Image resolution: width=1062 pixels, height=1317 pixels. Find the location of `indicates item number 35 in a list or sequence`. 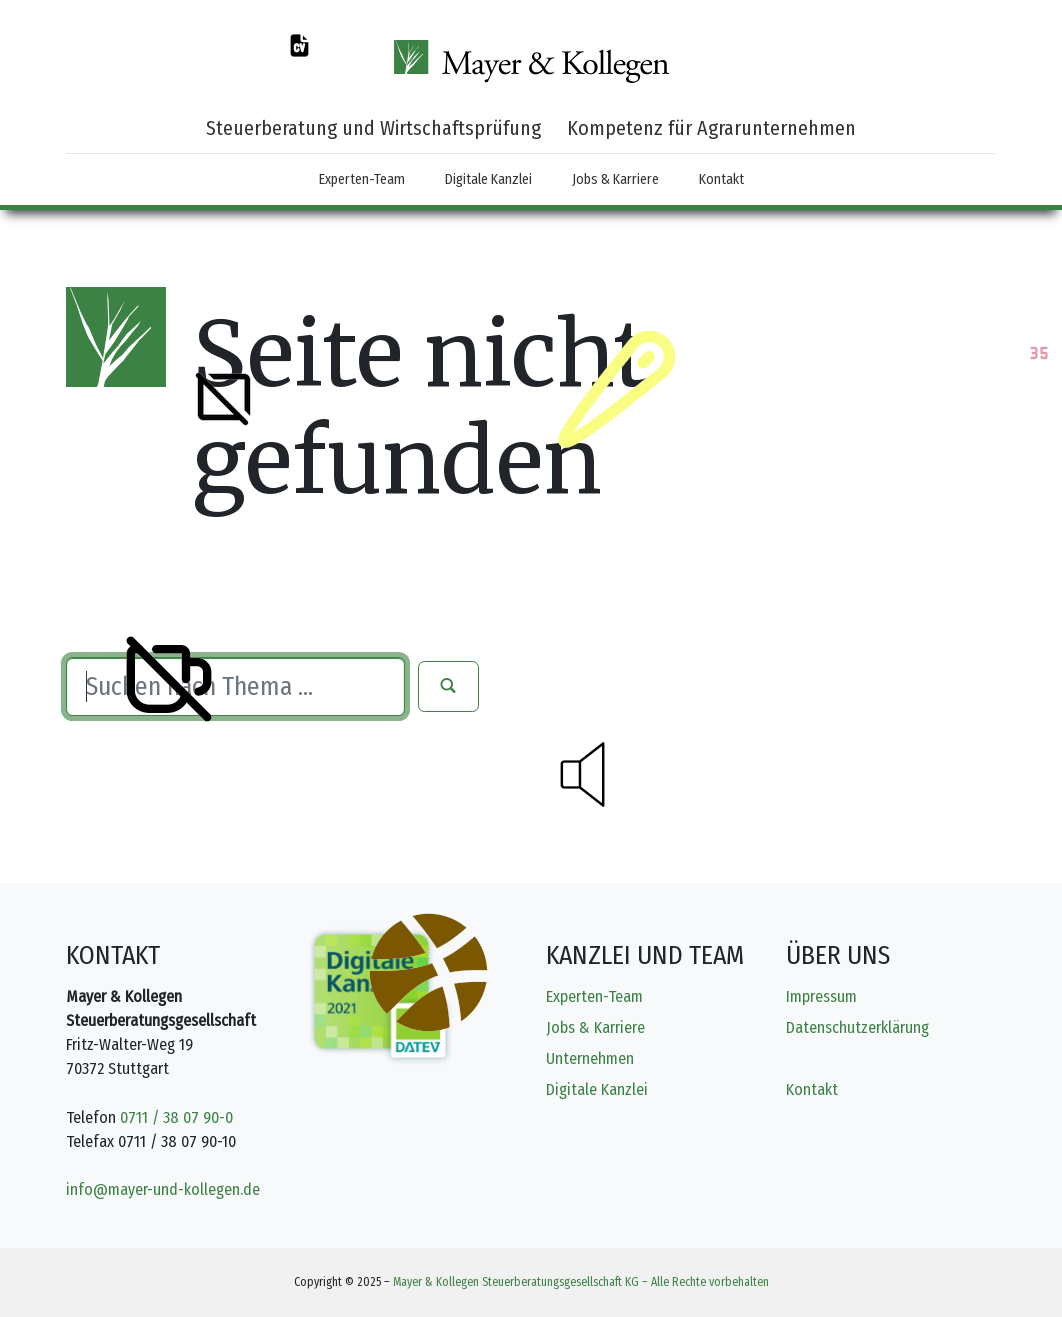

indicates item number 35 in a list or sequence is located at coordinates (1039, 353).